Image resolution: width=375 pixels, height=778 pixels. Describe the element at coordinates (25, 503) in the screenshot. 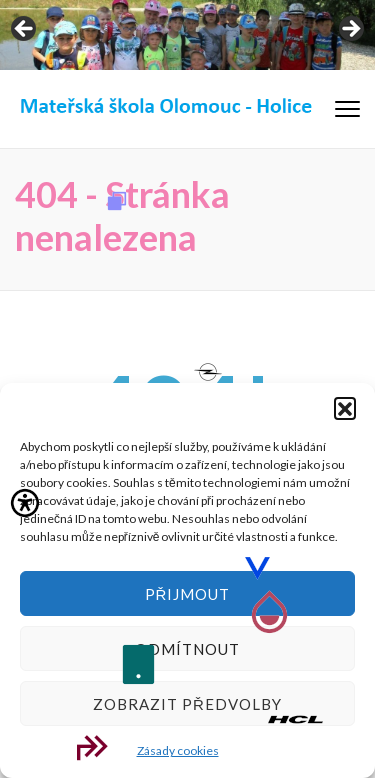

I see `access accessibility settings` at that location.